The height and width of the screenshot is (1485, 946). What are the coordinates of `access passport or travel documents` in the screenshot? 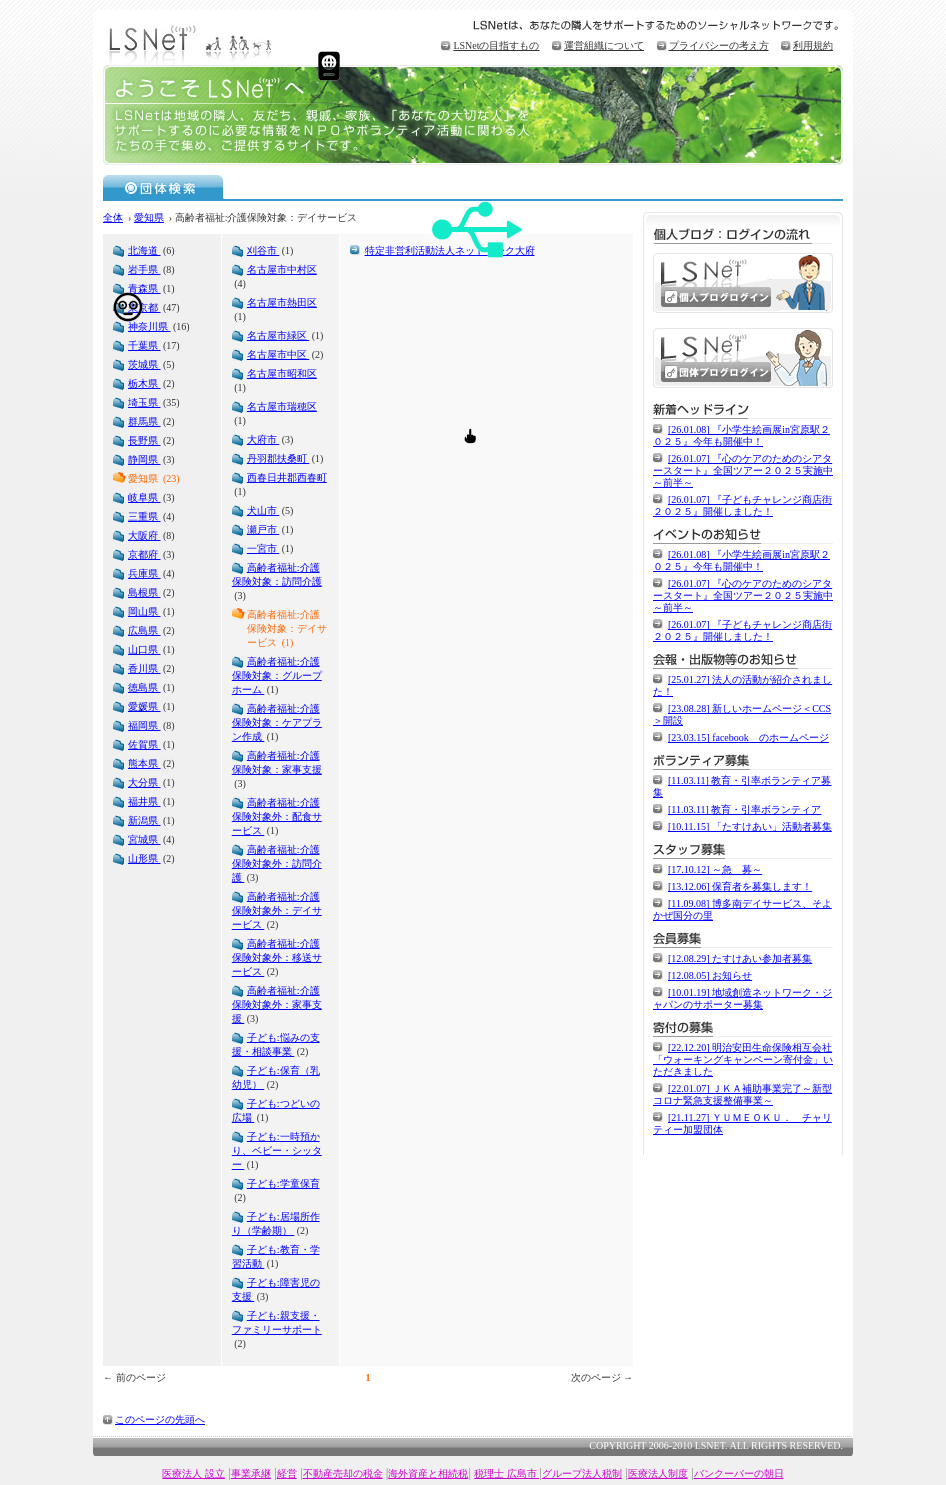 It's located at (329, 66).